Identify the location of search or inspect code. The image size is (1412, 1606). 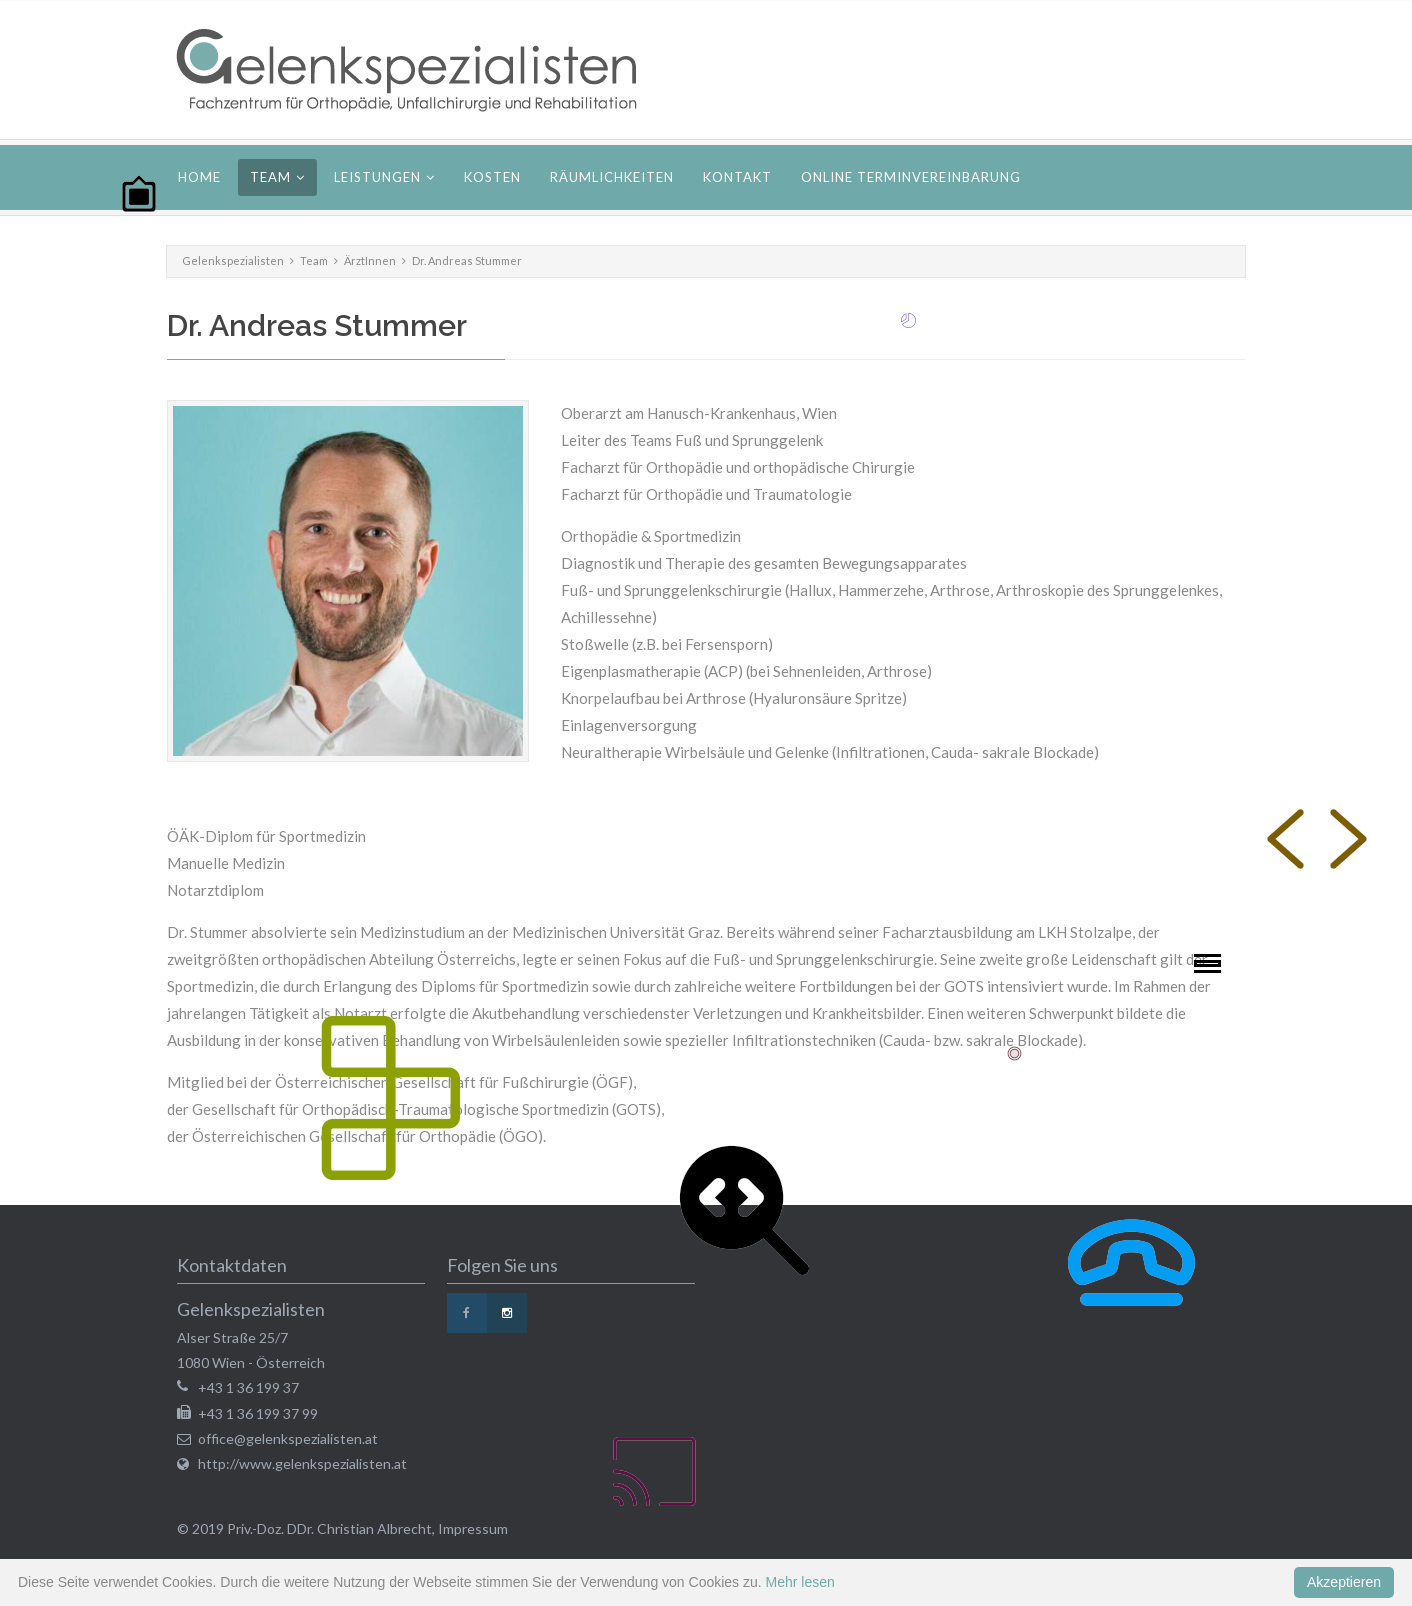
(744, 1210).